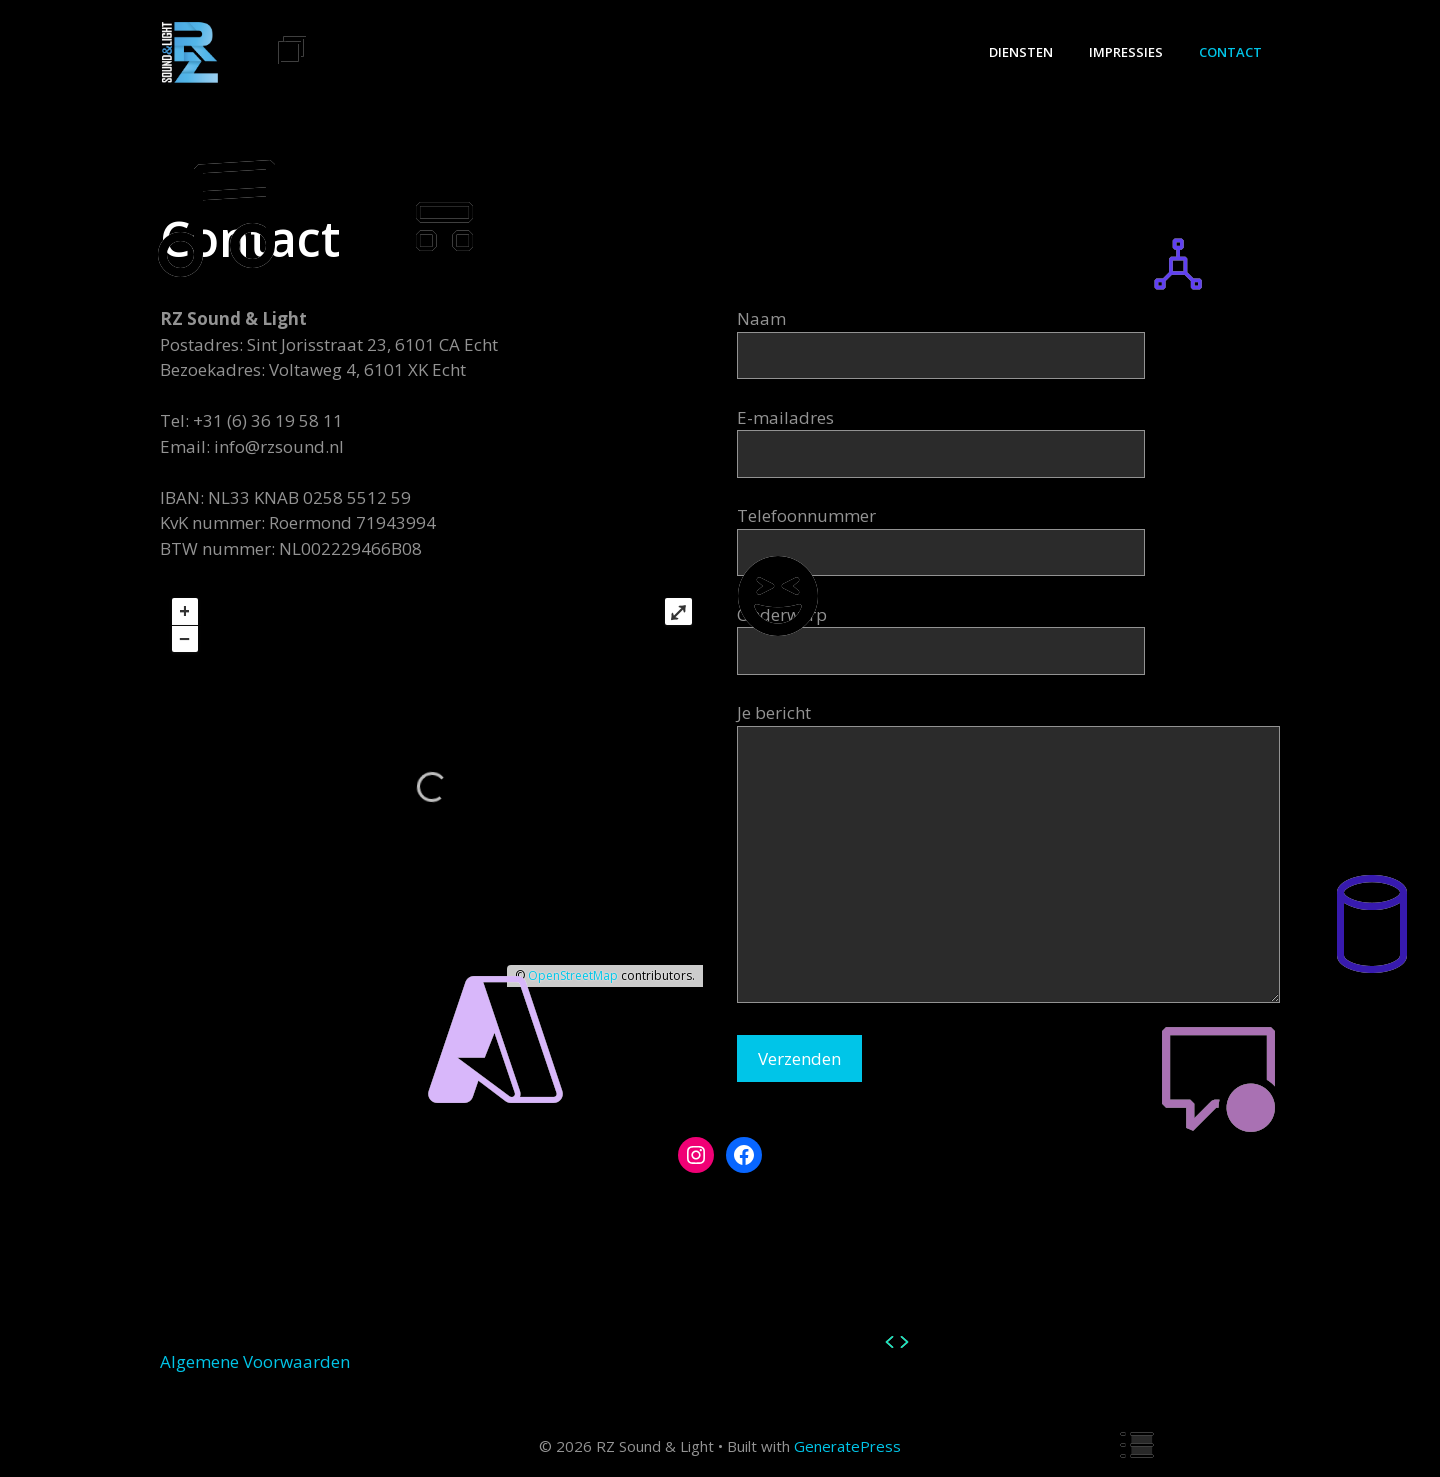 The width and height of the screenshot is (1440, 1477). I want to click on view type hierarchy in code editor, so click(1180, 264).